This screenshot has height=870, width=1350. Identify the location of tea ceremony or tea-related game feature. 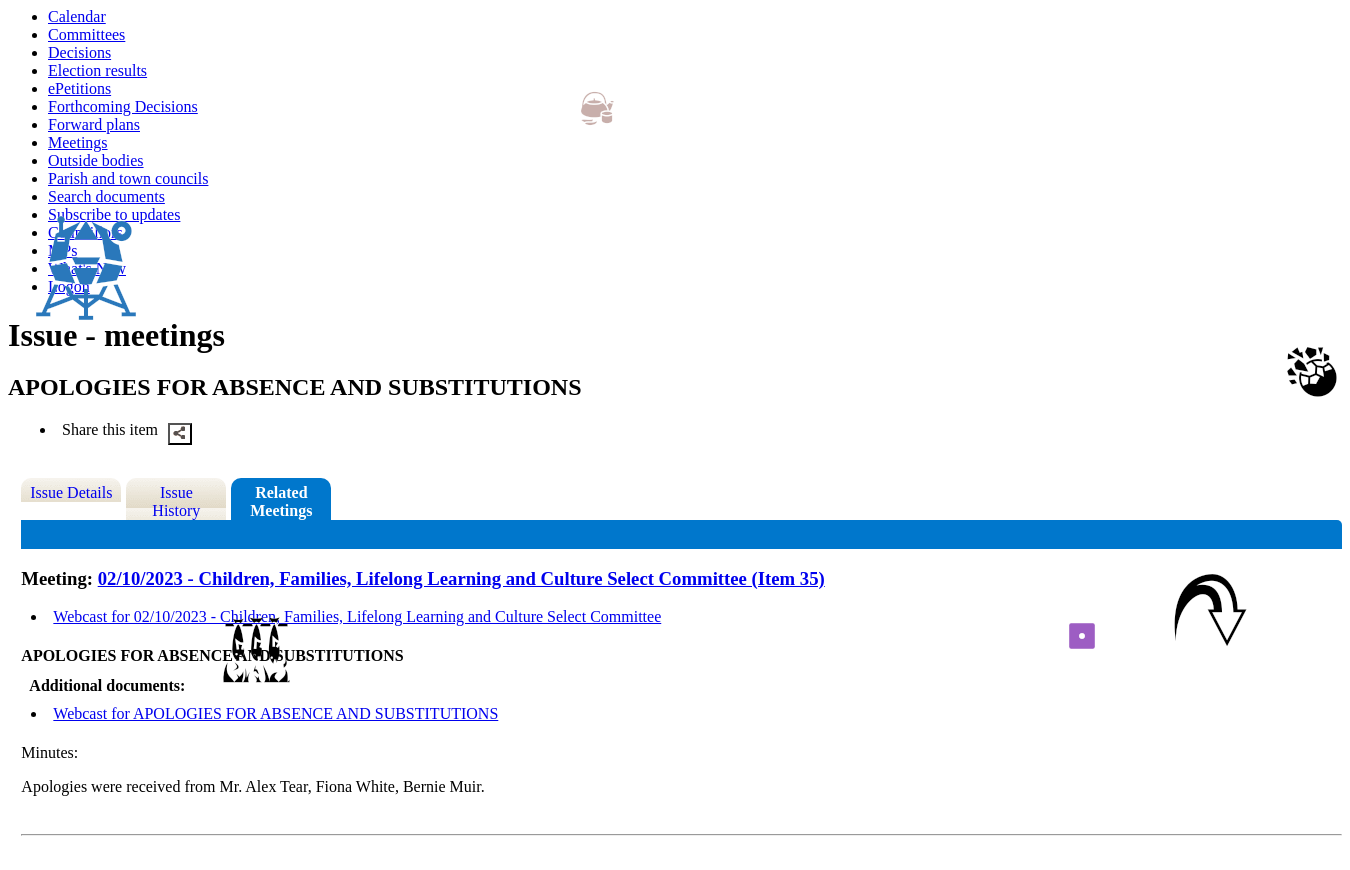
(597, 108).